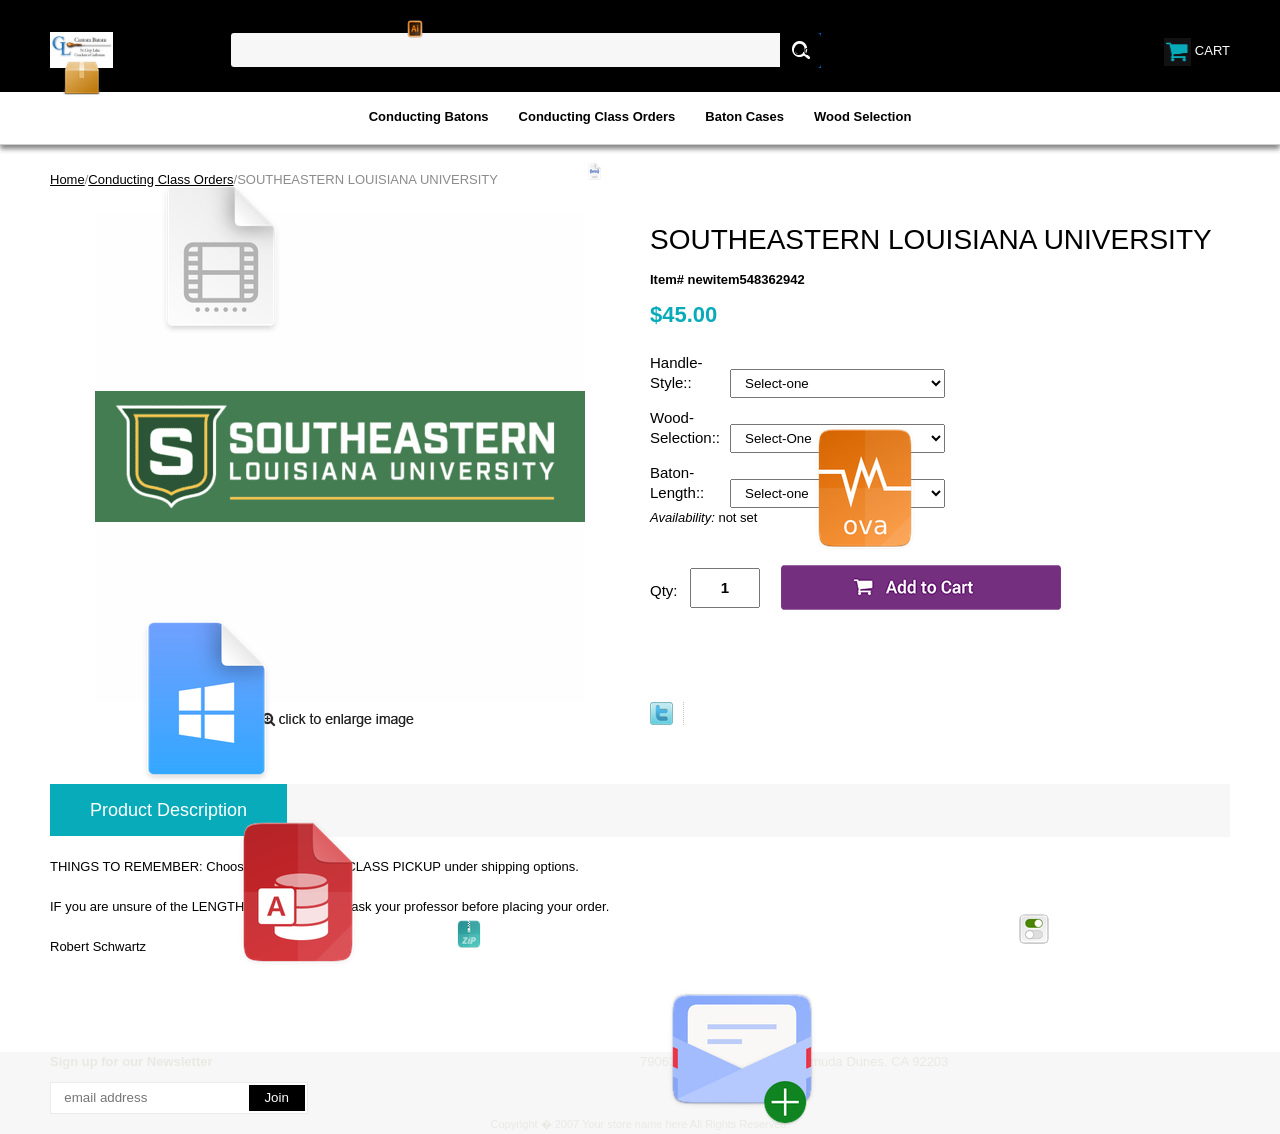  Describe the element at coordinates (221, 259) in the screenshot. I see `an srt subtitle file` at that location.